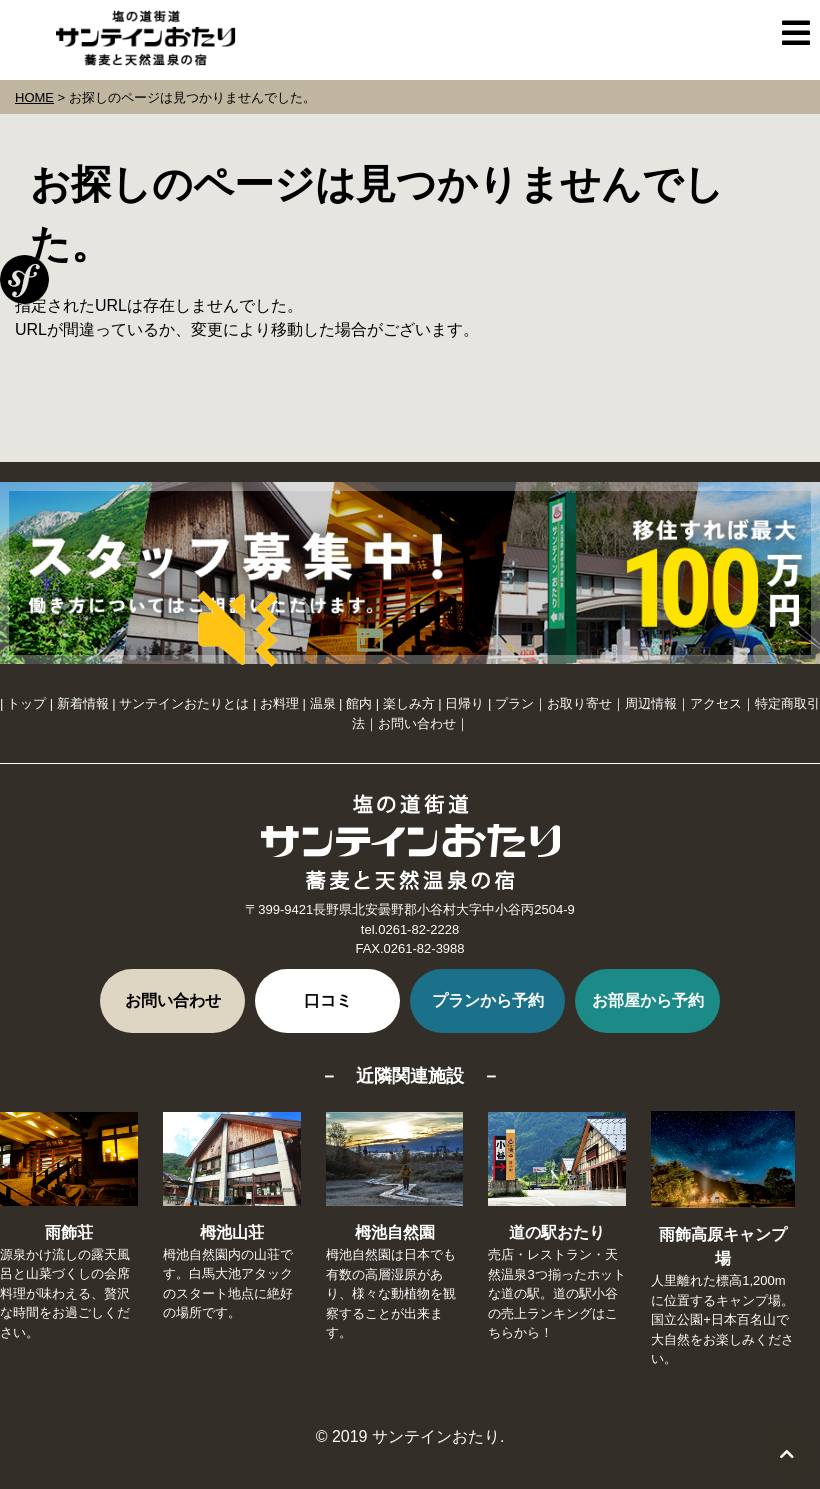 Image resolution: width=820 pixels, height=1489 pixels. Describe the element at coordinates (370, 640) in the screenshot. I see `open terminal or command line interface` at that location.